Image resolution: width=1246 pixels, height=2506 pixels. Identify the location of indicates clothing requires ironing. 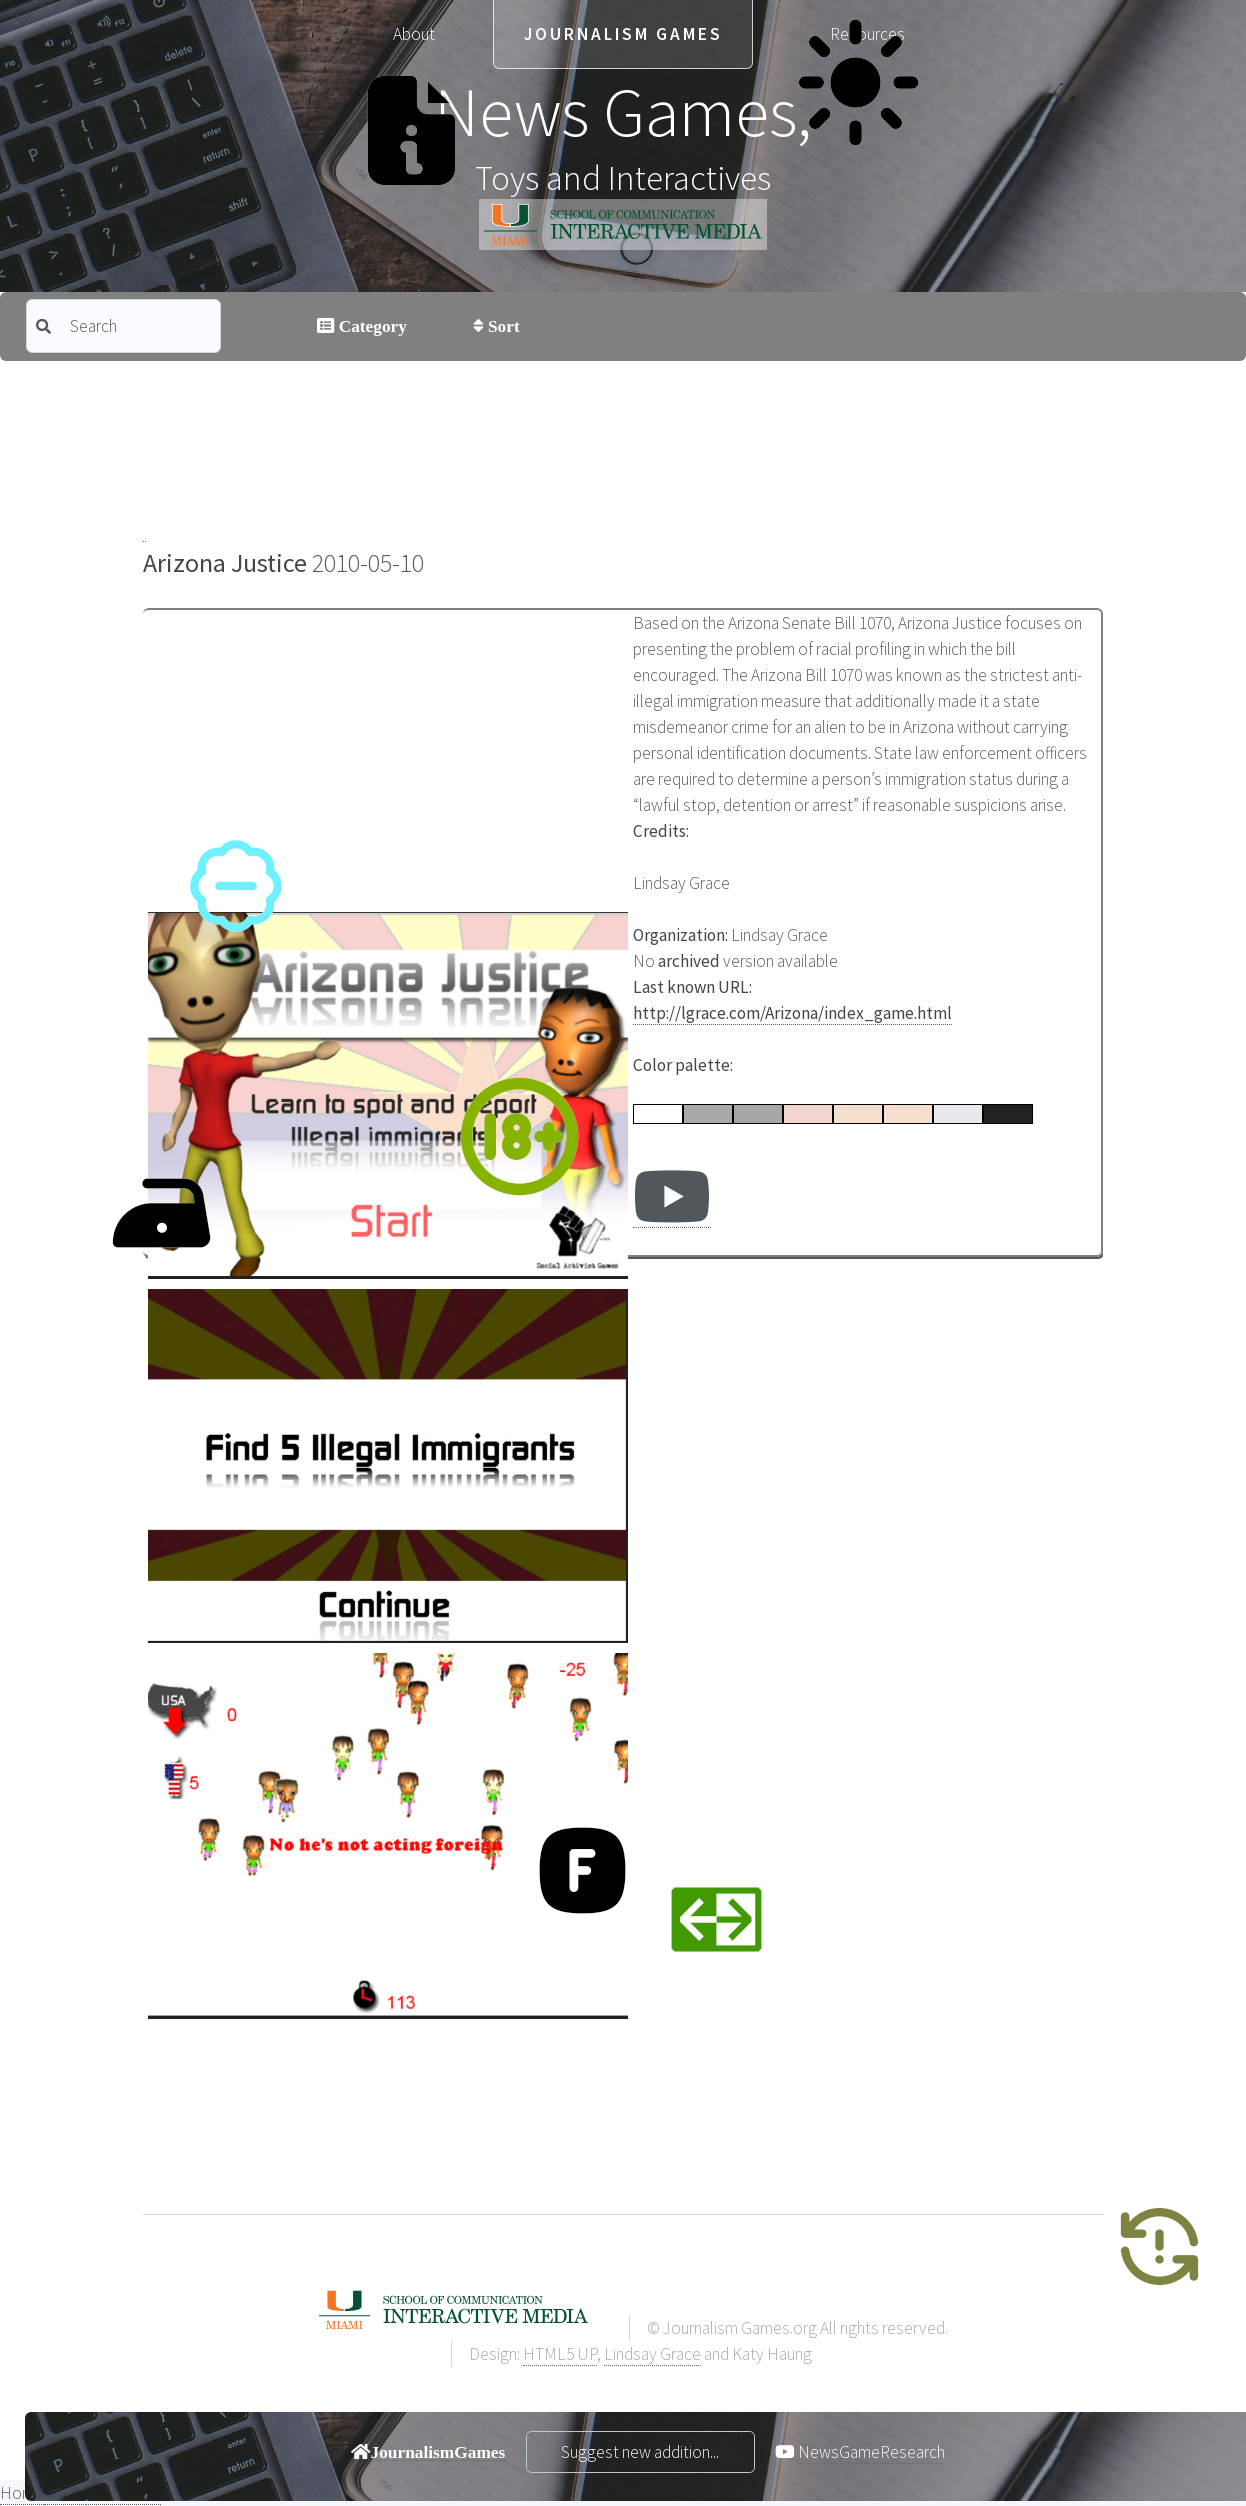
(162, 1213).